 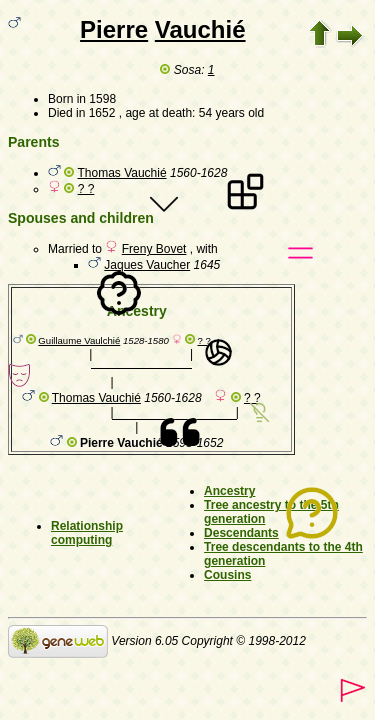 What do you see at coordinates (300, 252) in the screenshot?
I see `open navigation menu` at bounding box center [300, 252].